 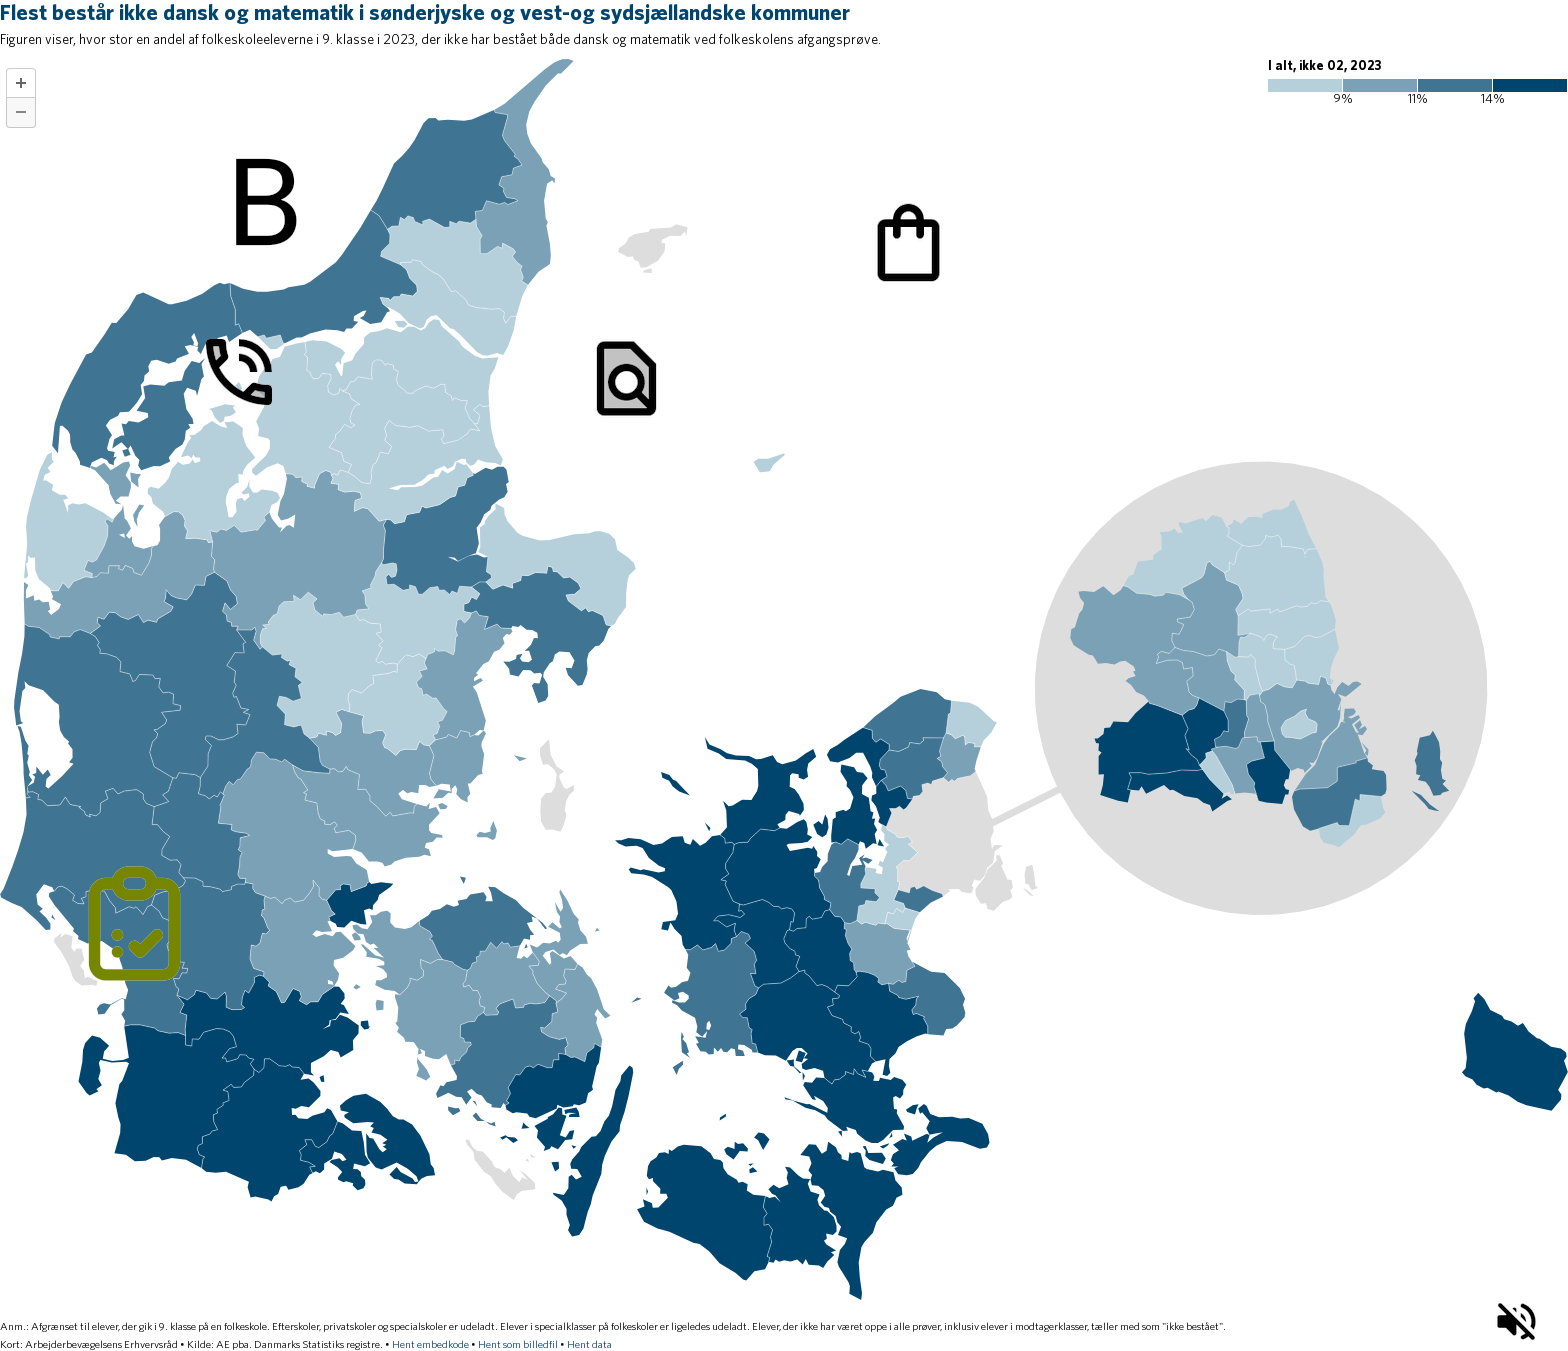 I want to click on view health checkup results, so click(x=134, y=923).